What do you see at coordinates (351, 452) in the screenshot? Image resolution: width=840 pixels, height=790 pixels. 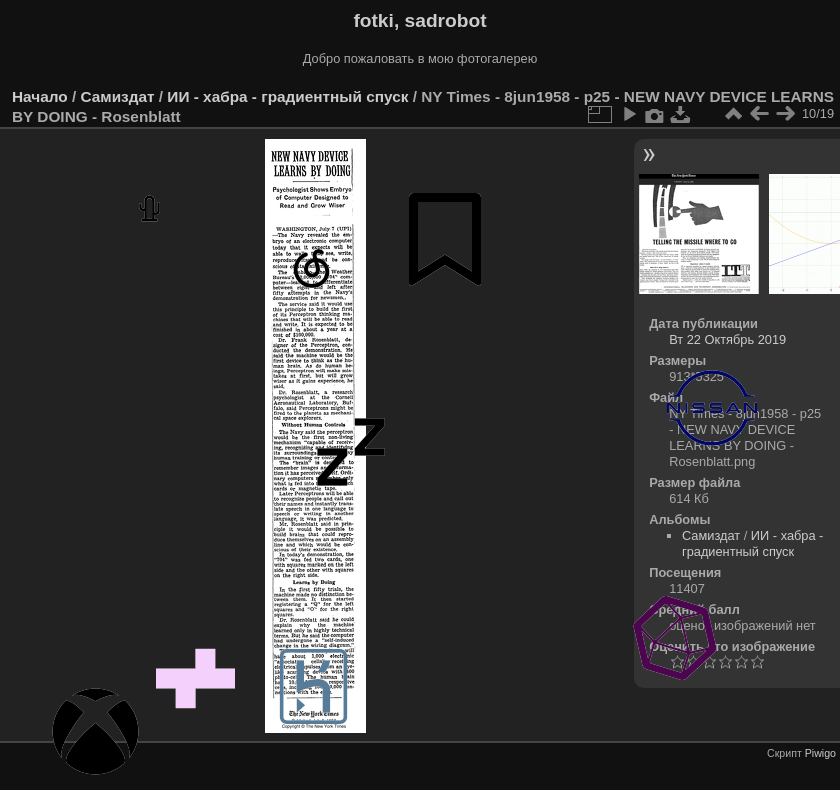 I see `indicates sleep or rest mode` at bounding box center [351, 452].